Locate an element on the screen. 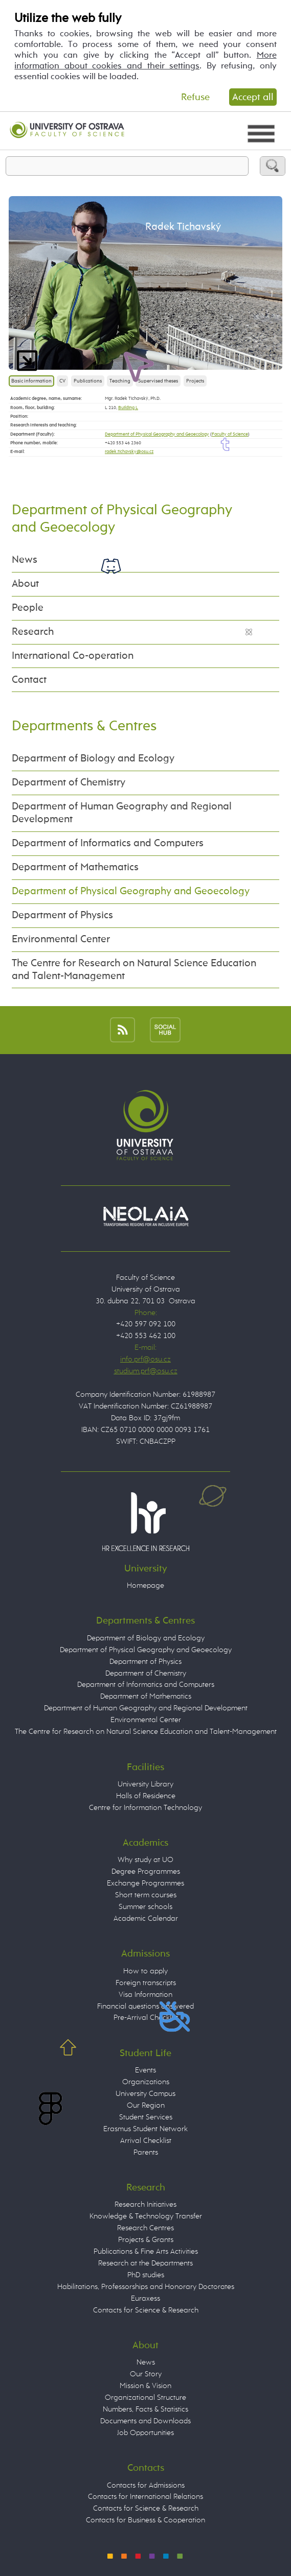 The width and height of the screenshot is (291, 2576). open Tumblr app is located at coordinates (225, 444).